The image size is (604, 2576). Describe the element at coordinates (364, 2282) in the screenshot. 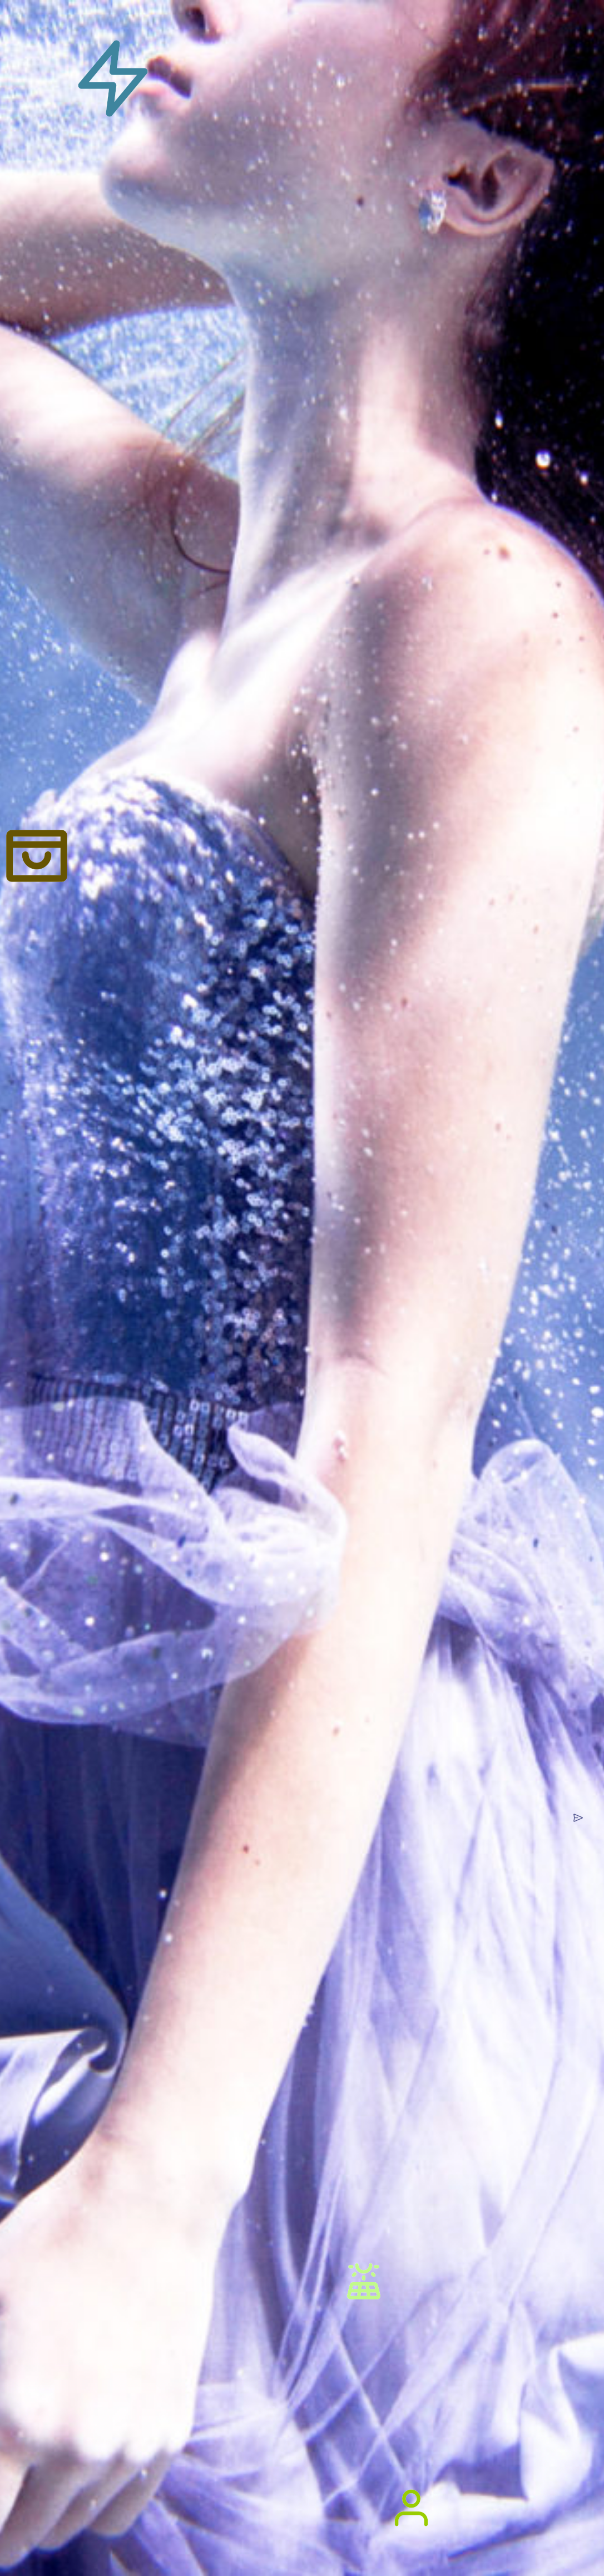

I see `access solar energy settings` at that location.